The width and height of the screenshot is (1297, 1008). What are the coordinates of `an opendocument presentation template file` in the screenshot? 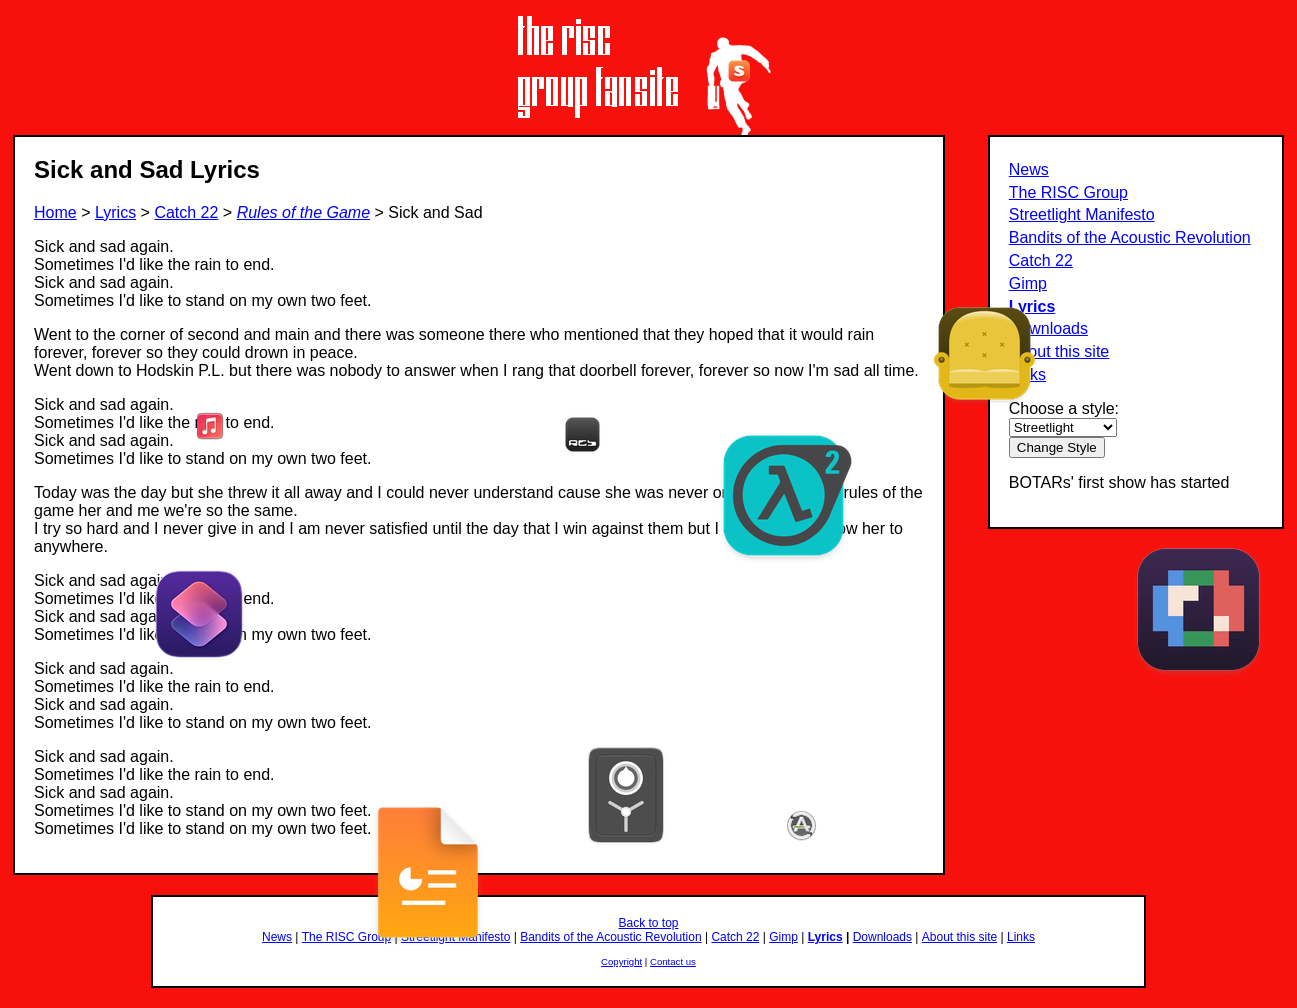 It's located at (428, 875).